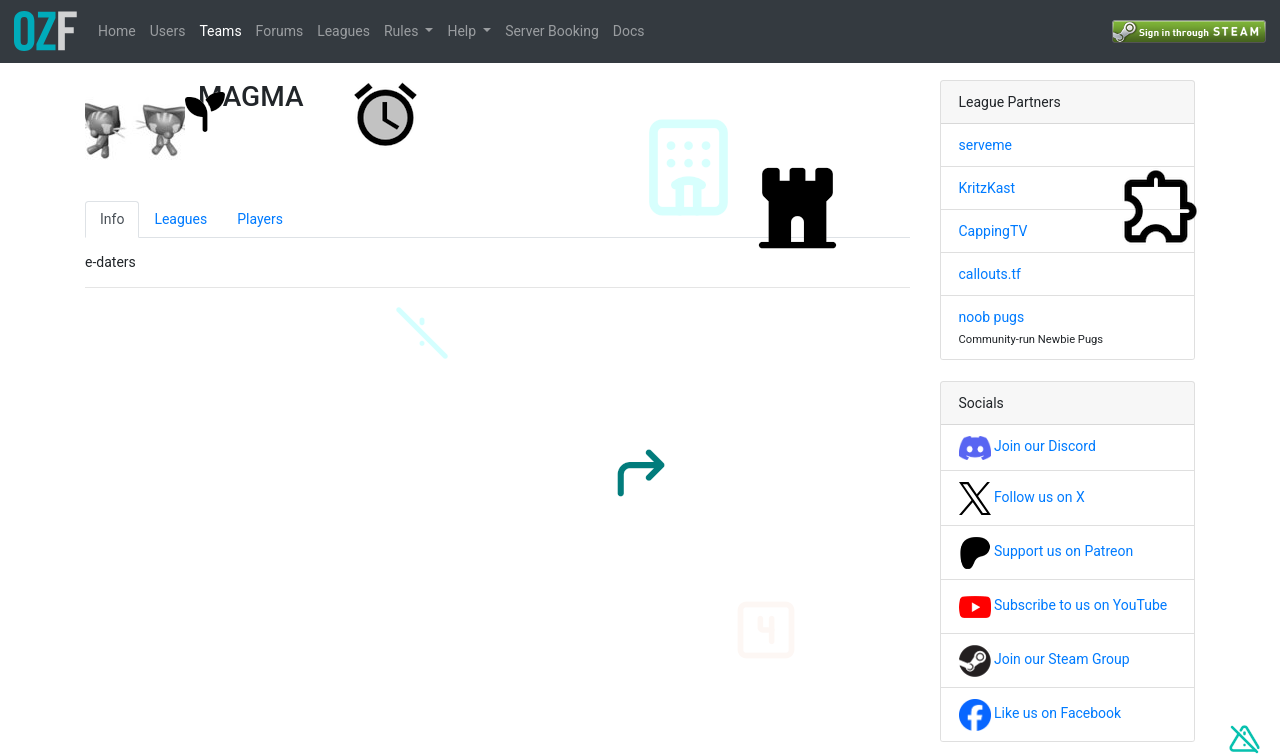  Describe the element at coordinates (688, 167) in the screenshot. I see `find nearby hotels or accommodations` at that location.